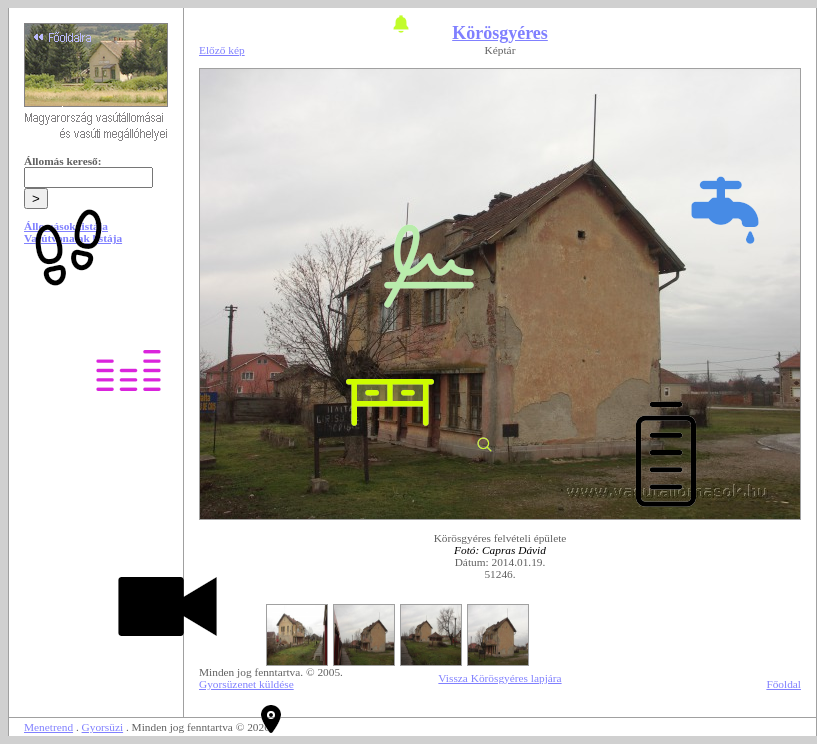  What do you see at coordinates (128, 370) in the screenshot?
I see `adjust audio equalizer settings` at bounding box center [128, 370].